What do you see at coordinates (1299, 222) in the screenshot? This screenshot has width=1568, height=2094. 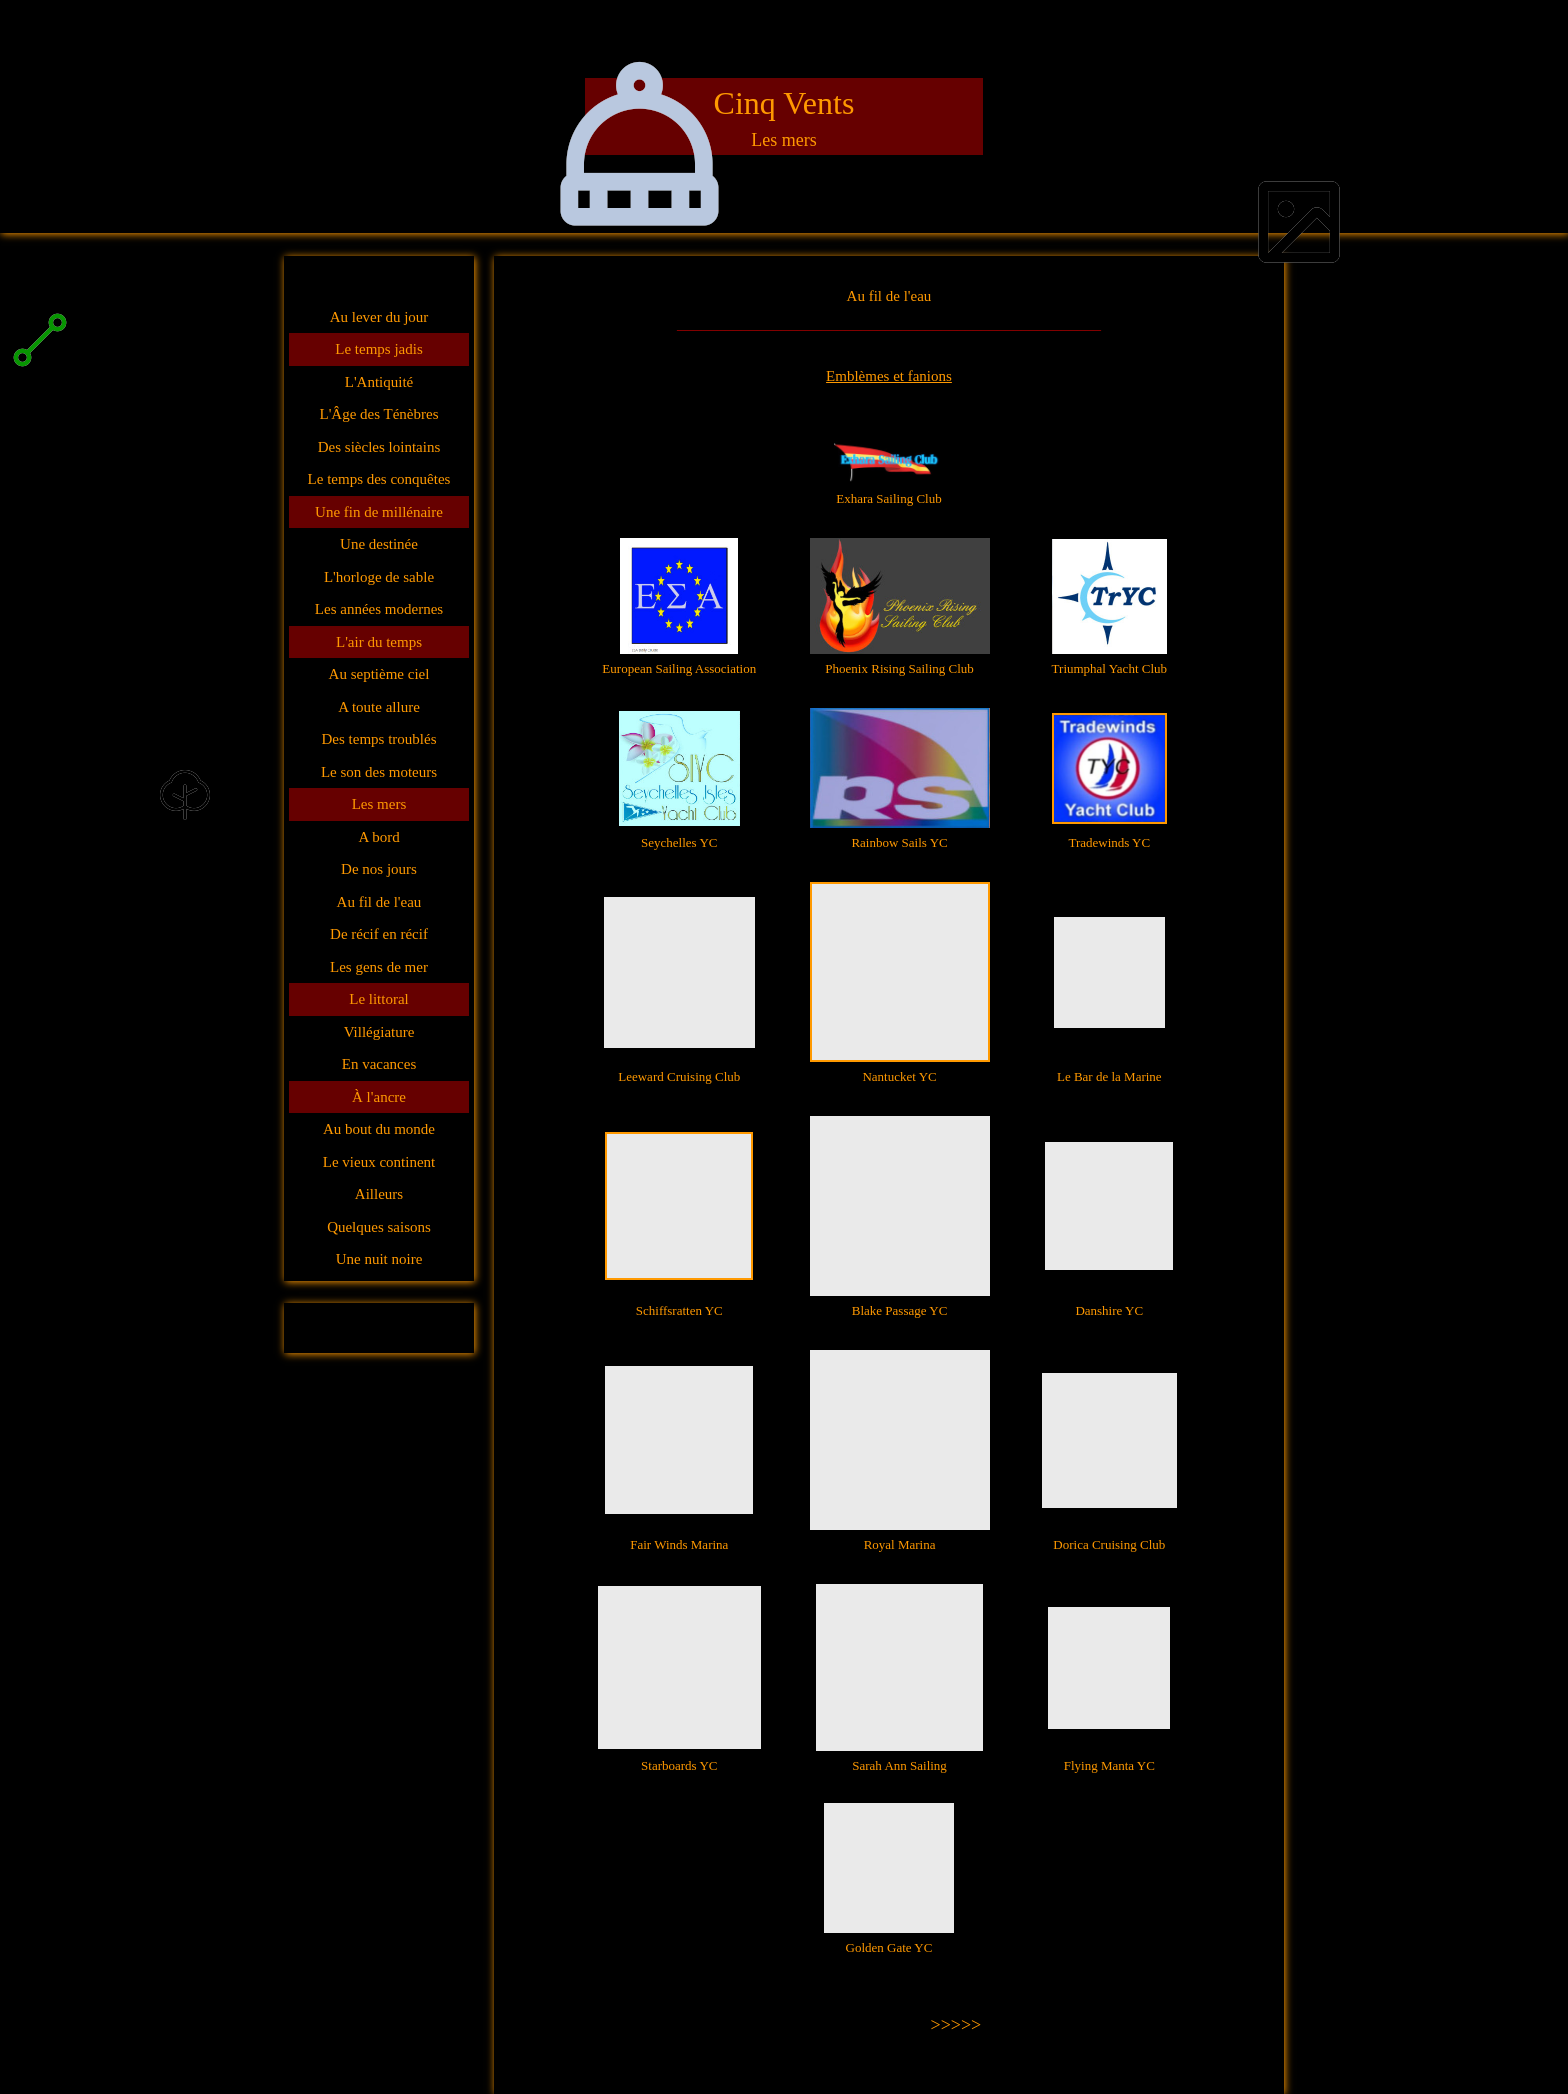 I see `view or browse images` at bounding box center [1299, 222].